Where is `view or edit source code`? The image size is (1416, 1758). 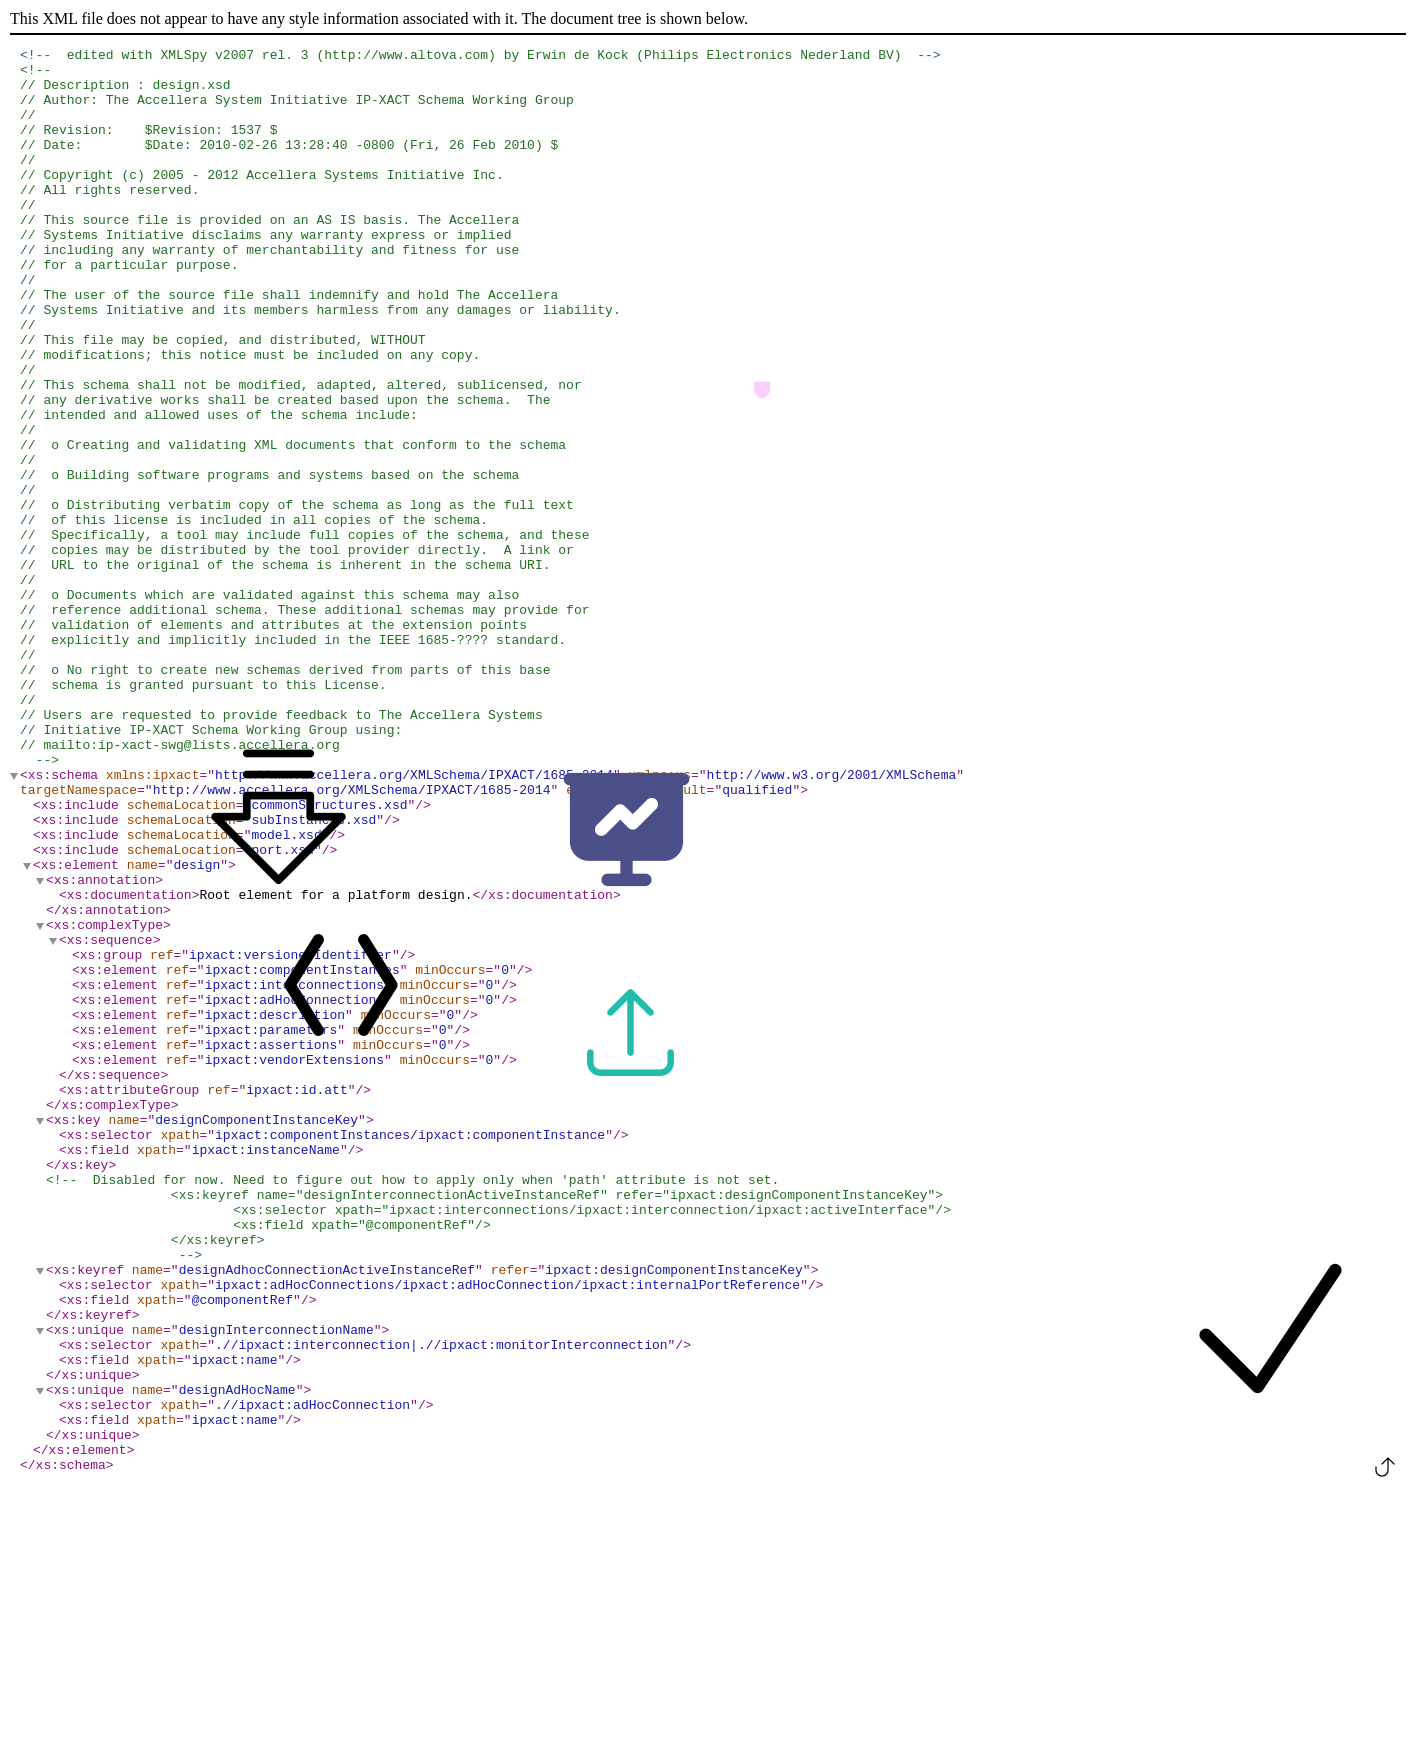
view or edit source code is located at coordinates (341, 985).